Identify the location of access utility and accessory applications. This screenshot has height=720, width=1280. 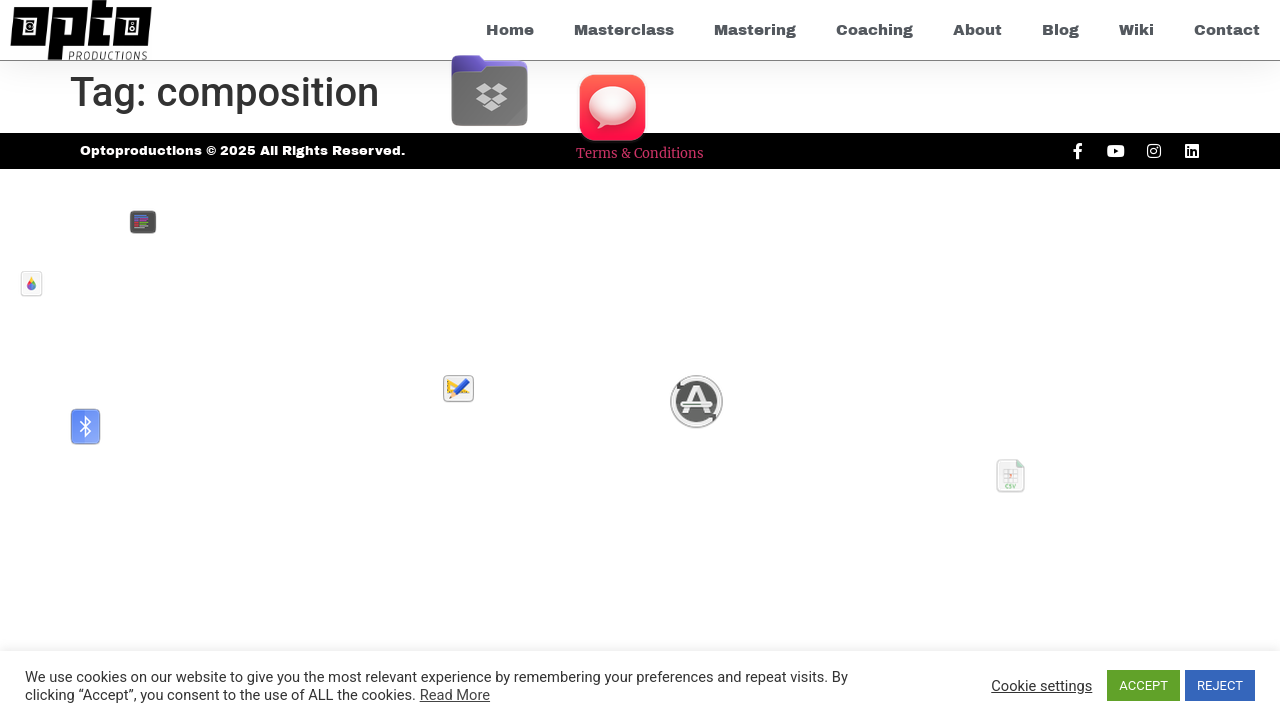
(458, 388).